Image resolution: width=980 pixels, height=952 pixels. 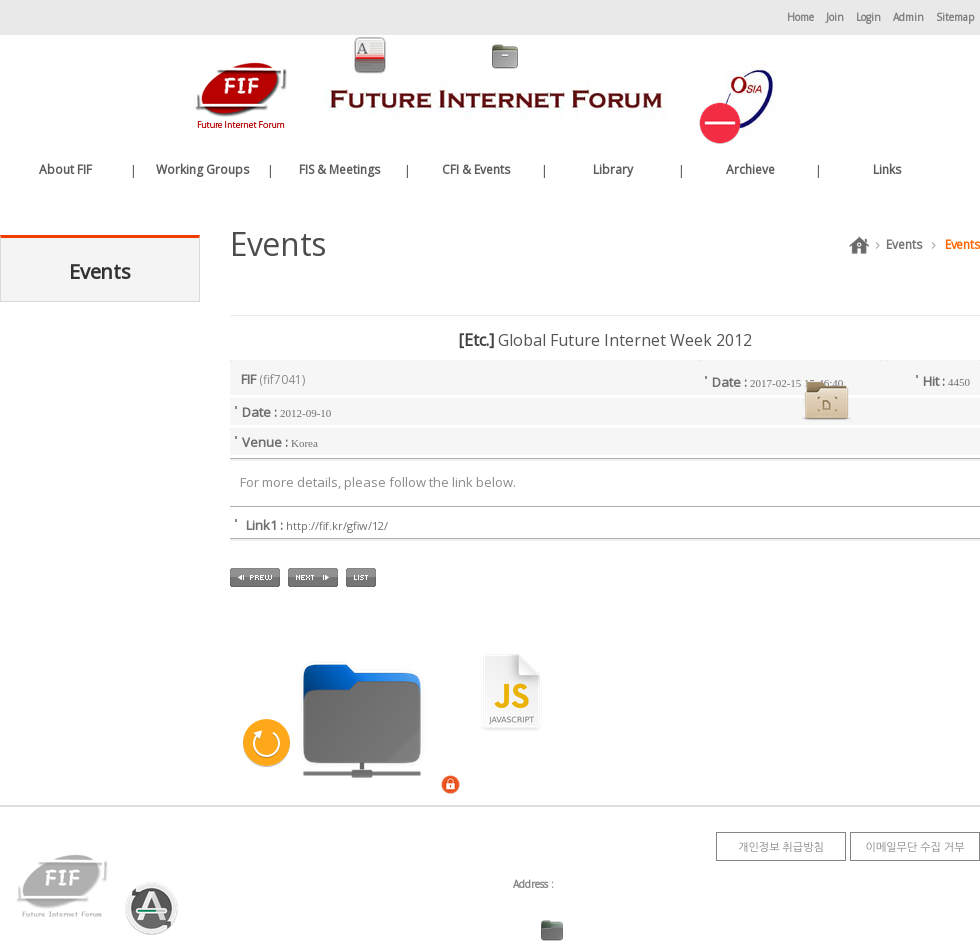 What do you see at coordinates (450, 784) in the screenshot?
I see `lock the screen or enable security` at bounding box center [450, 784].